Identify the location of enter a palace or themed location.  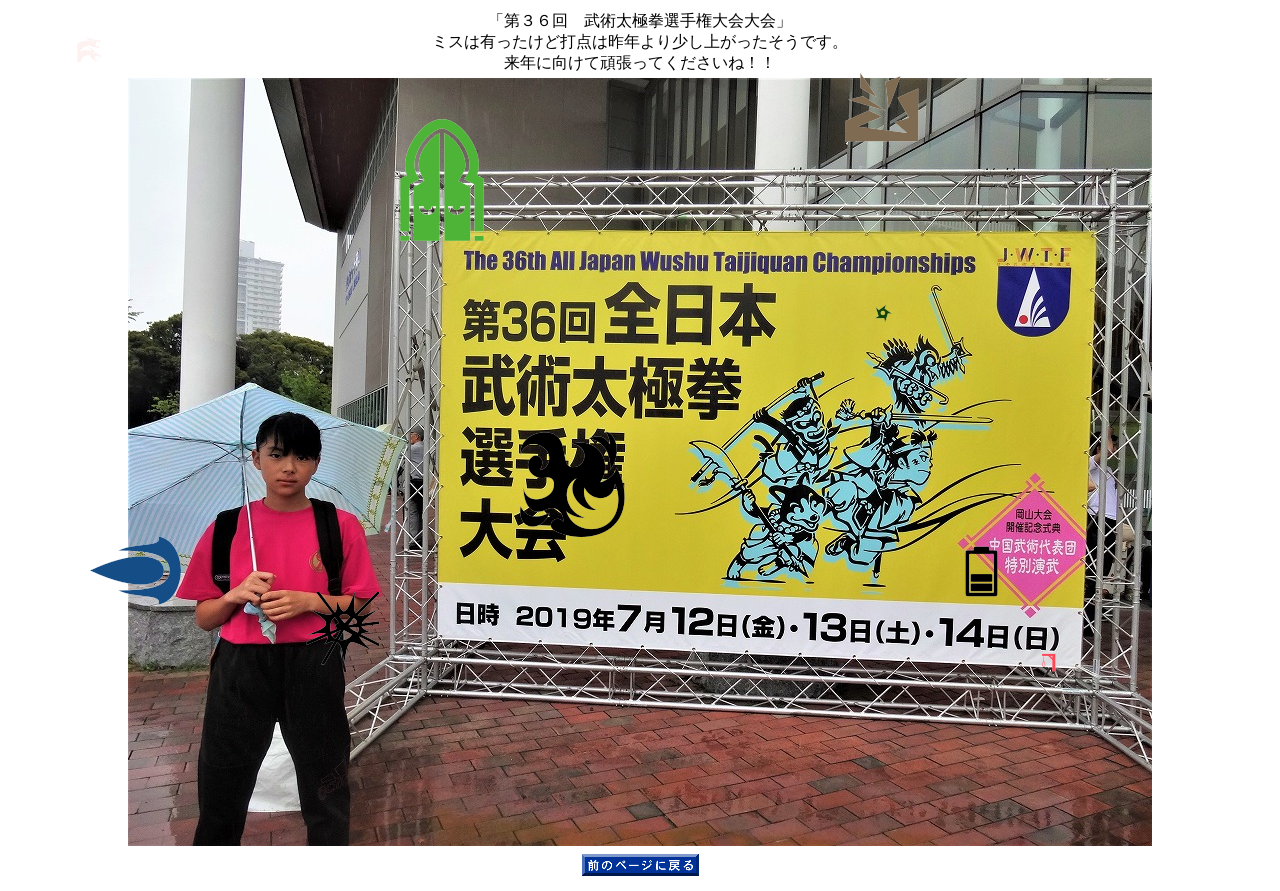
(442, 180).